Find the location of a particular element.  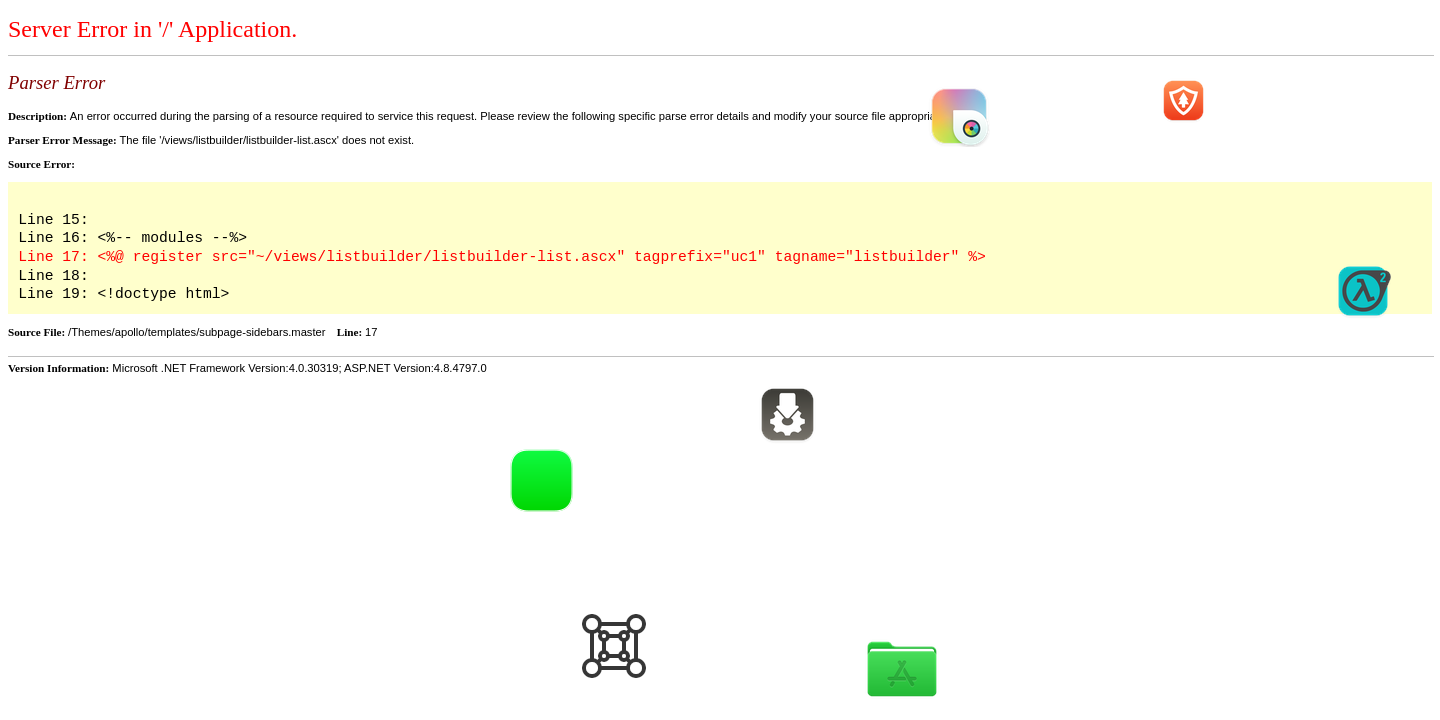

open firewatch app is located at coordinates (1183, 100).